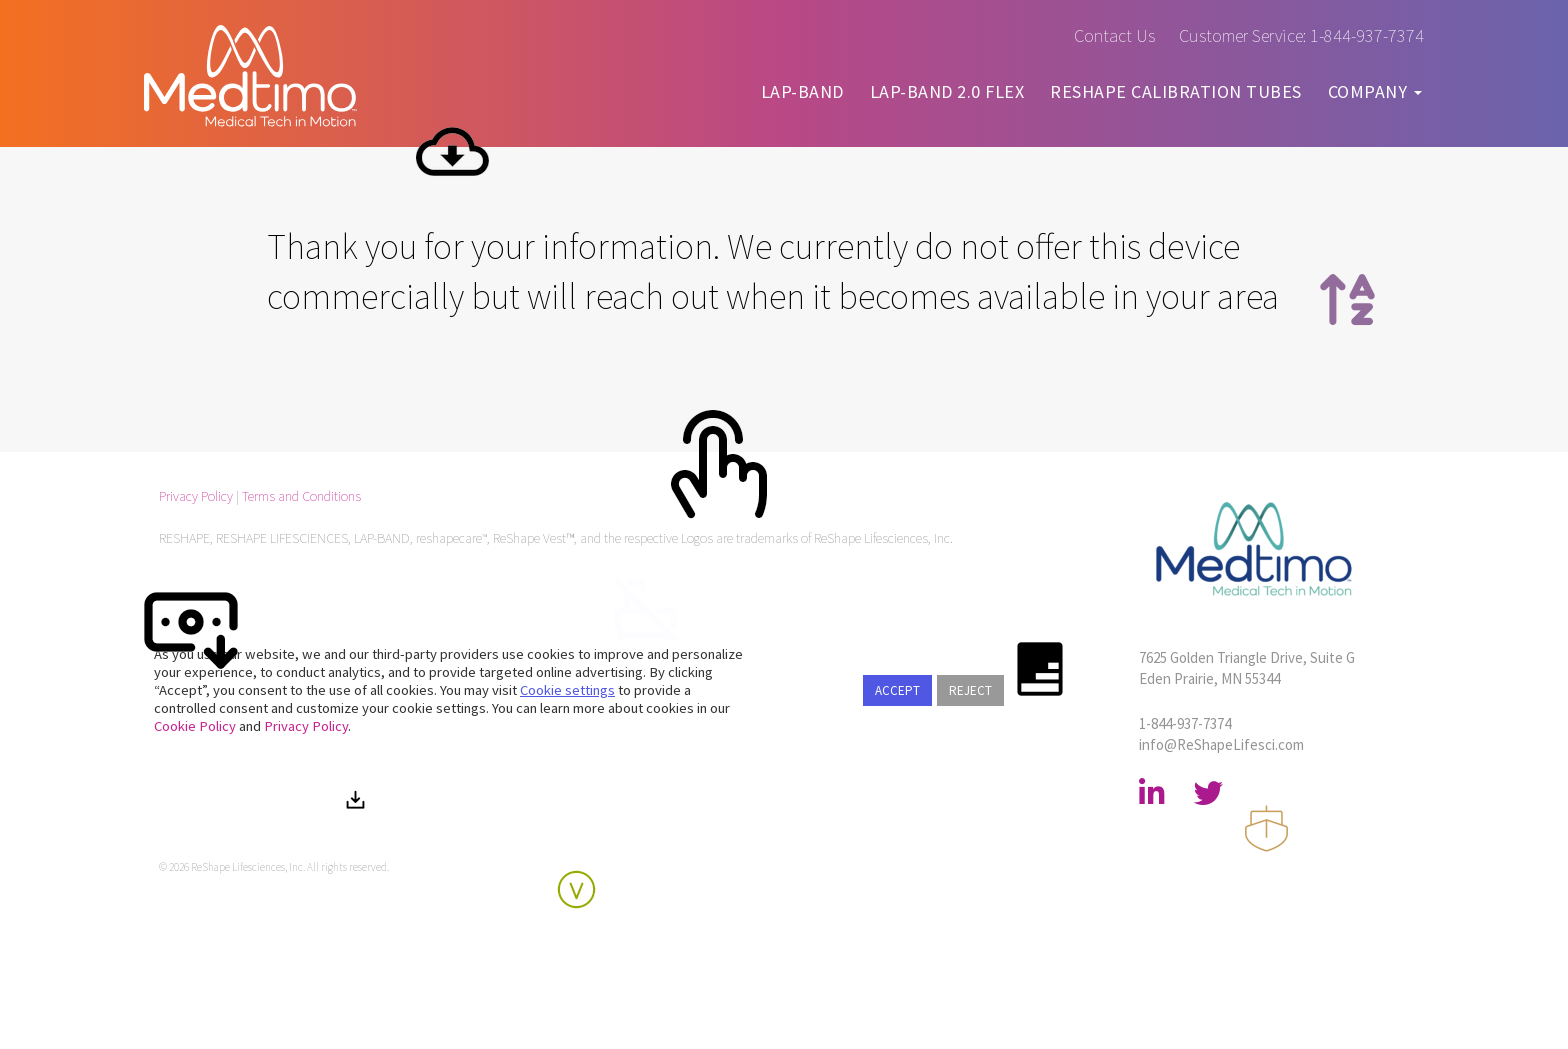  Describe the element at coordinates (452, 151) in the screenshot. I see `download file from cloud storage` at that location.